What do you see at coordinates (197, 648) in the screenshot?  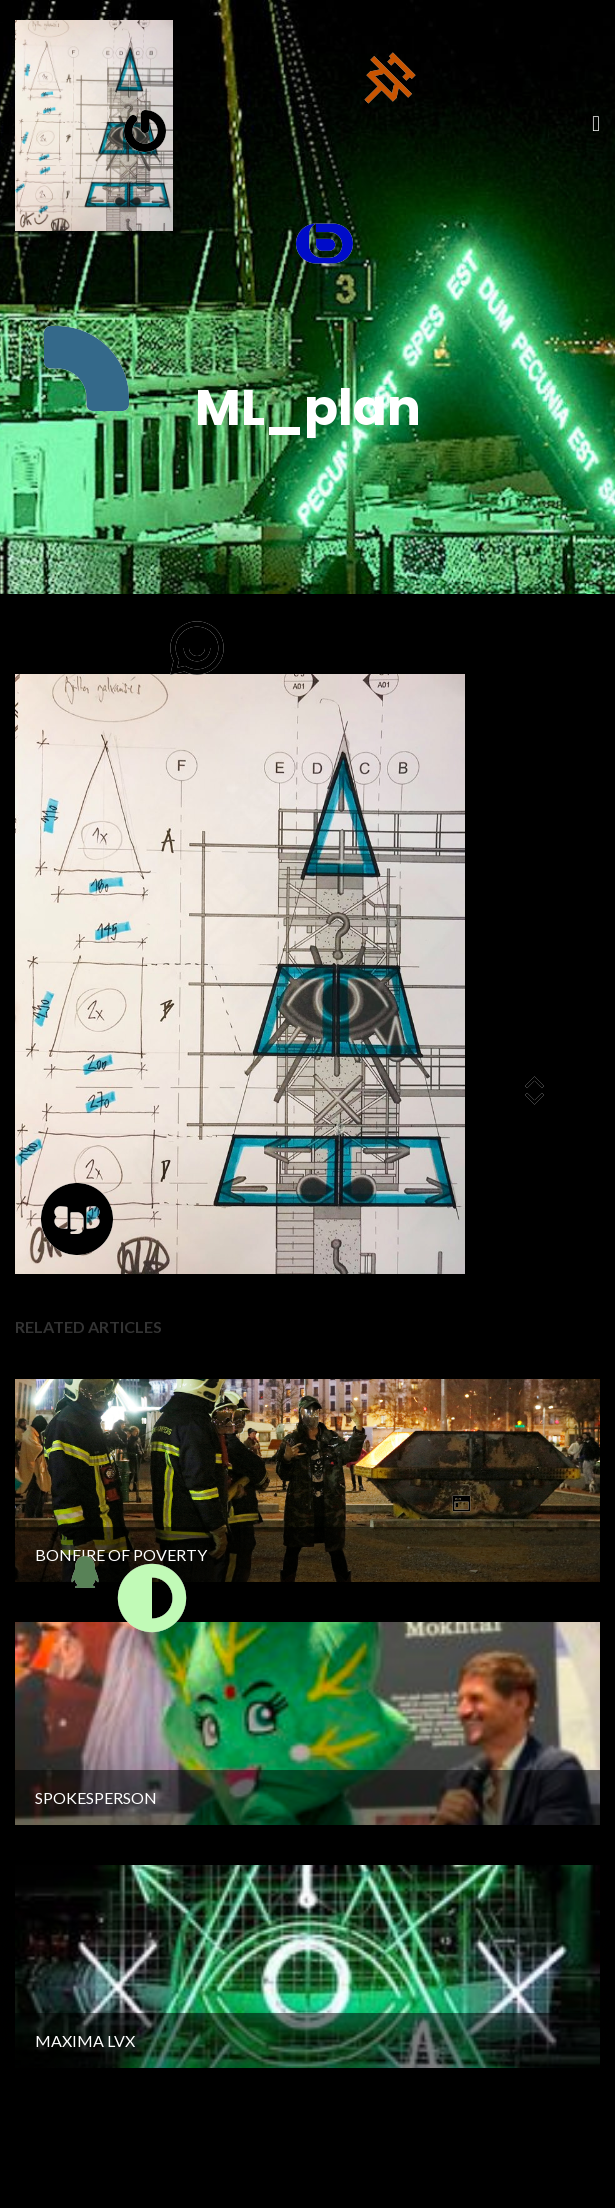 I see `open chat or messaging feature` at bounding box center [197, 648].